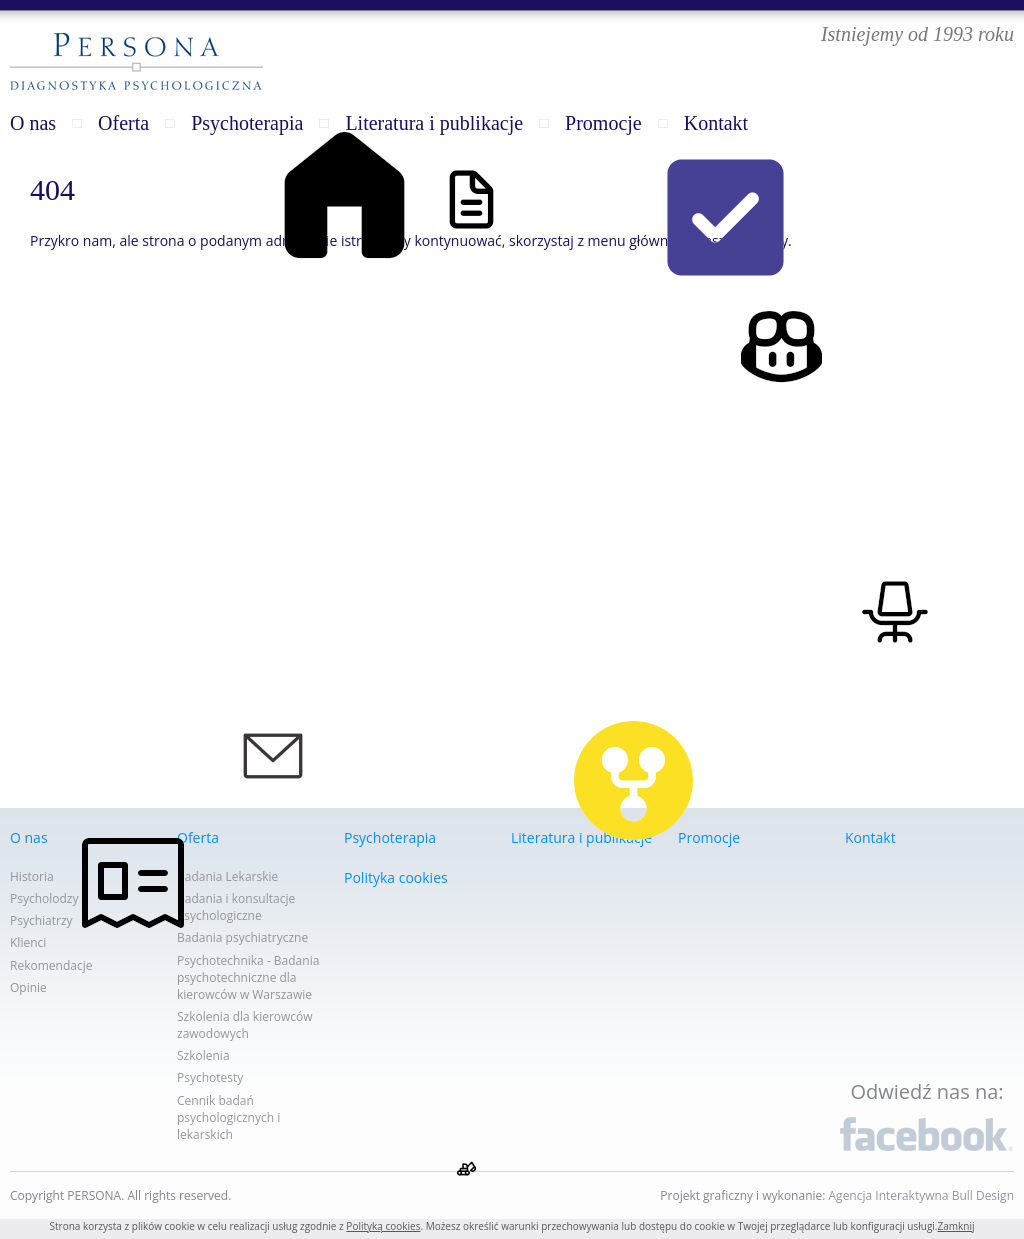  What do you see at coordinates (633, 780) in the screenshot?
I see `indicates a forked repository in your activity feed` at bounding box center [633, 780].